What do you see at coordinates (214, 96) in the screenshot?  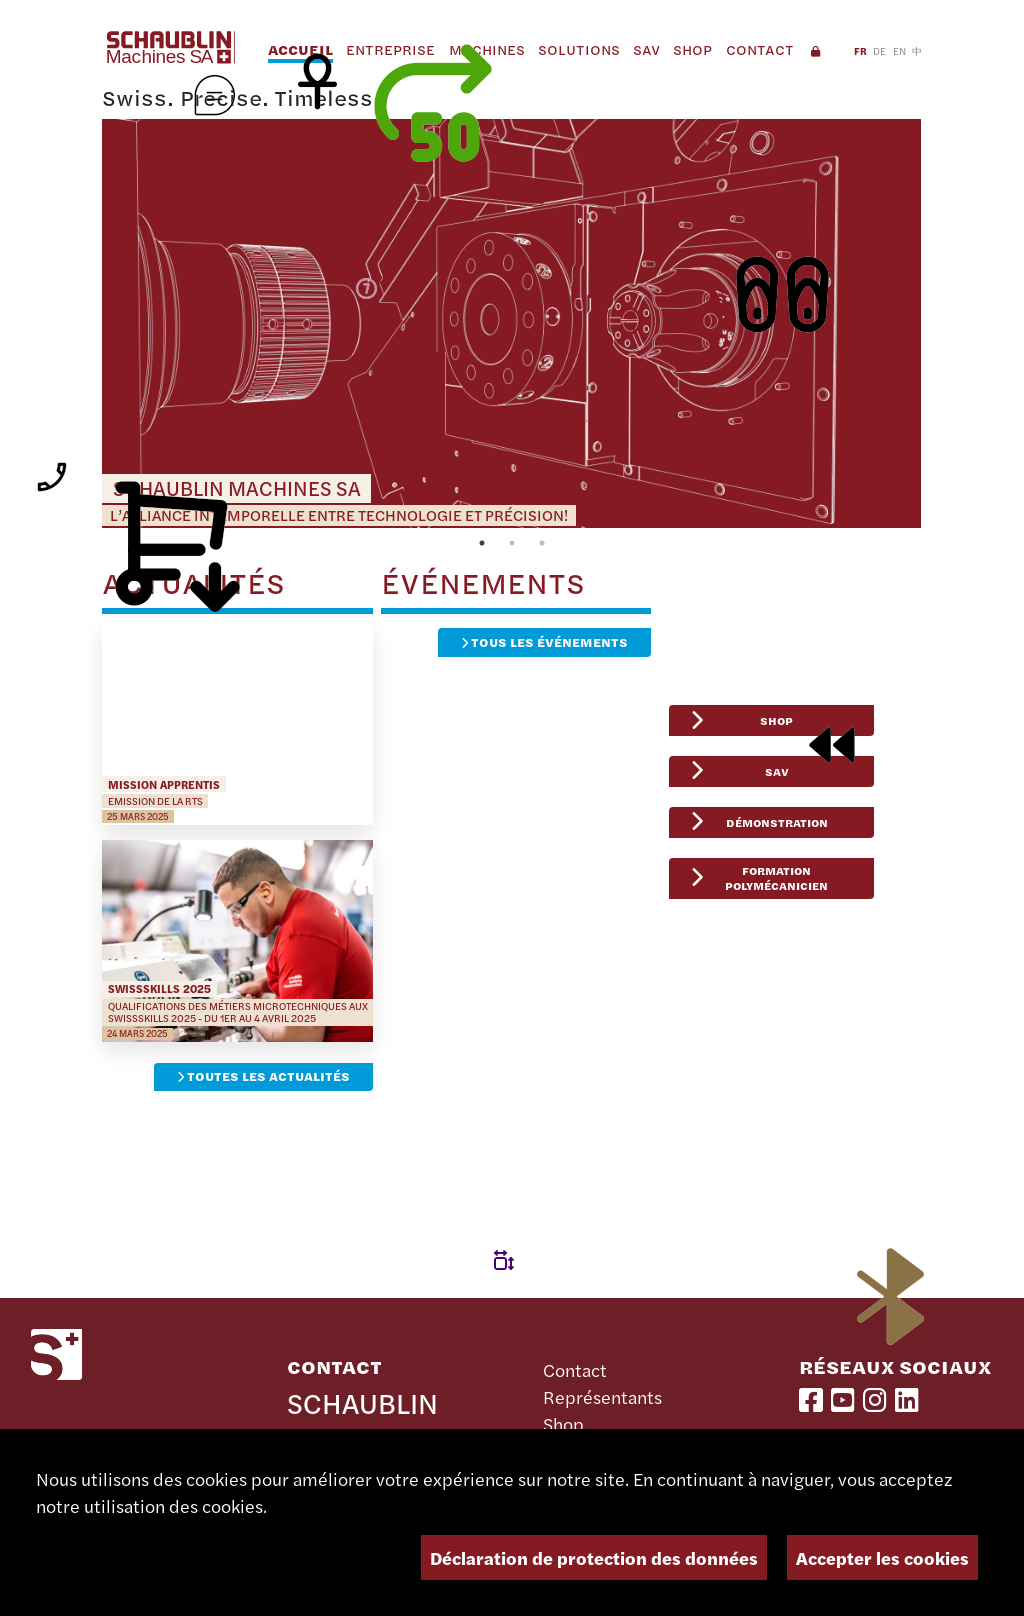 I see `open chat or messaging` at bounding box center [214, 96].